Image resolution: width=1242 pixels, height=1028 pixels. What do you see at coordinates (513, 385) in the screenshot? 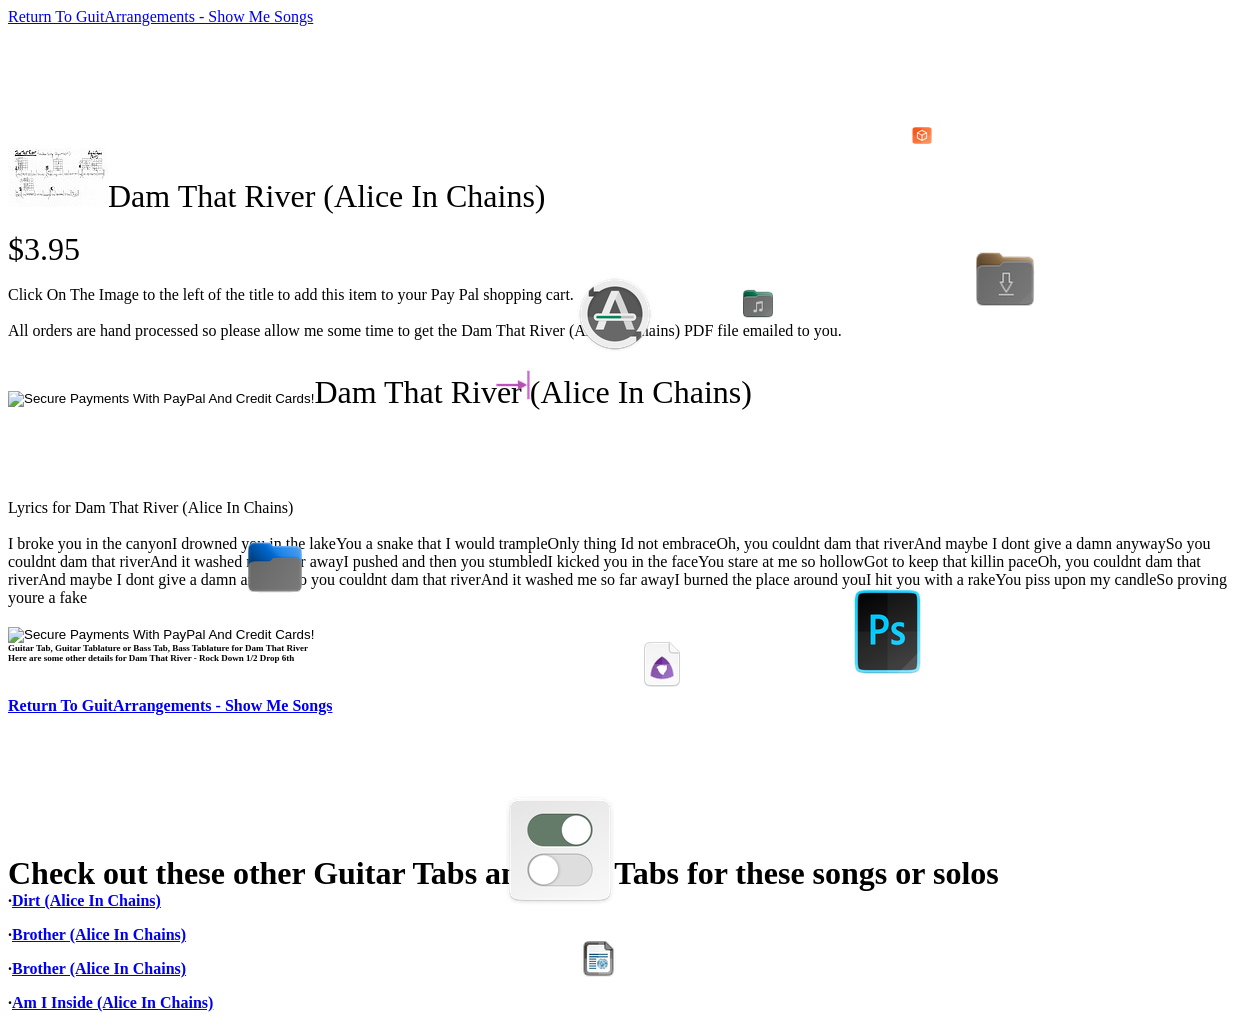
I see `go to the last item or page` at bounding box center [513, 385].